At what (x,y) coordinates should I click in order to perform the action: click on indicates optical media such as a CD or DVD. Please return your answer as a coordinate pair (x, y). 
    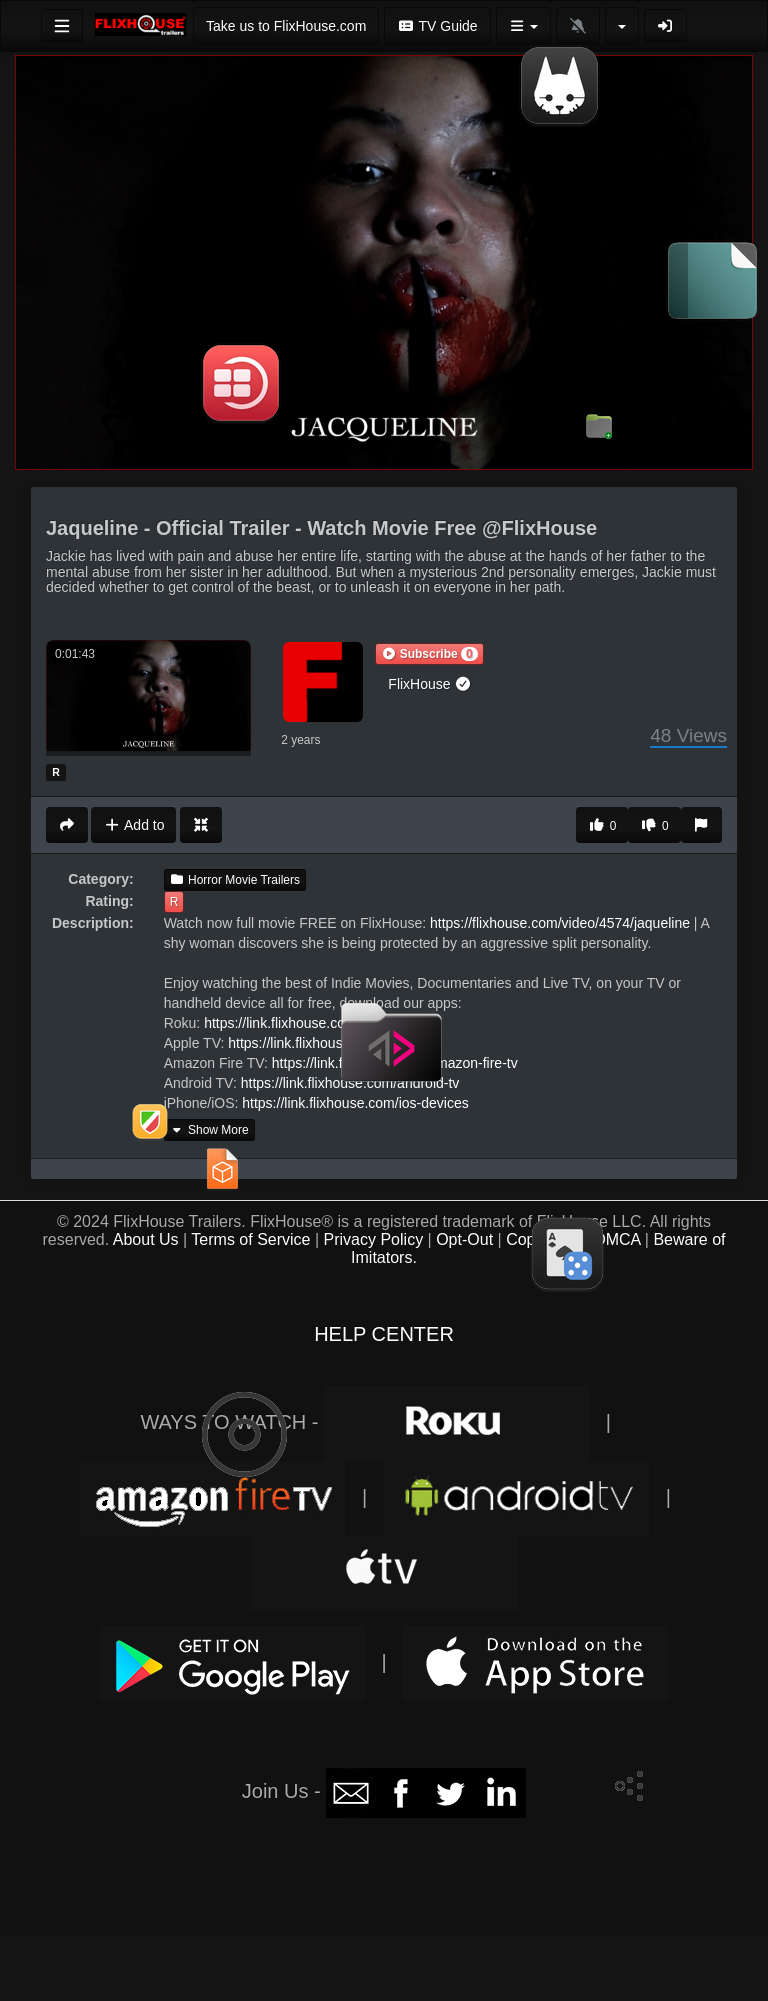
    Looking at the image, I should click on (244, 1434).